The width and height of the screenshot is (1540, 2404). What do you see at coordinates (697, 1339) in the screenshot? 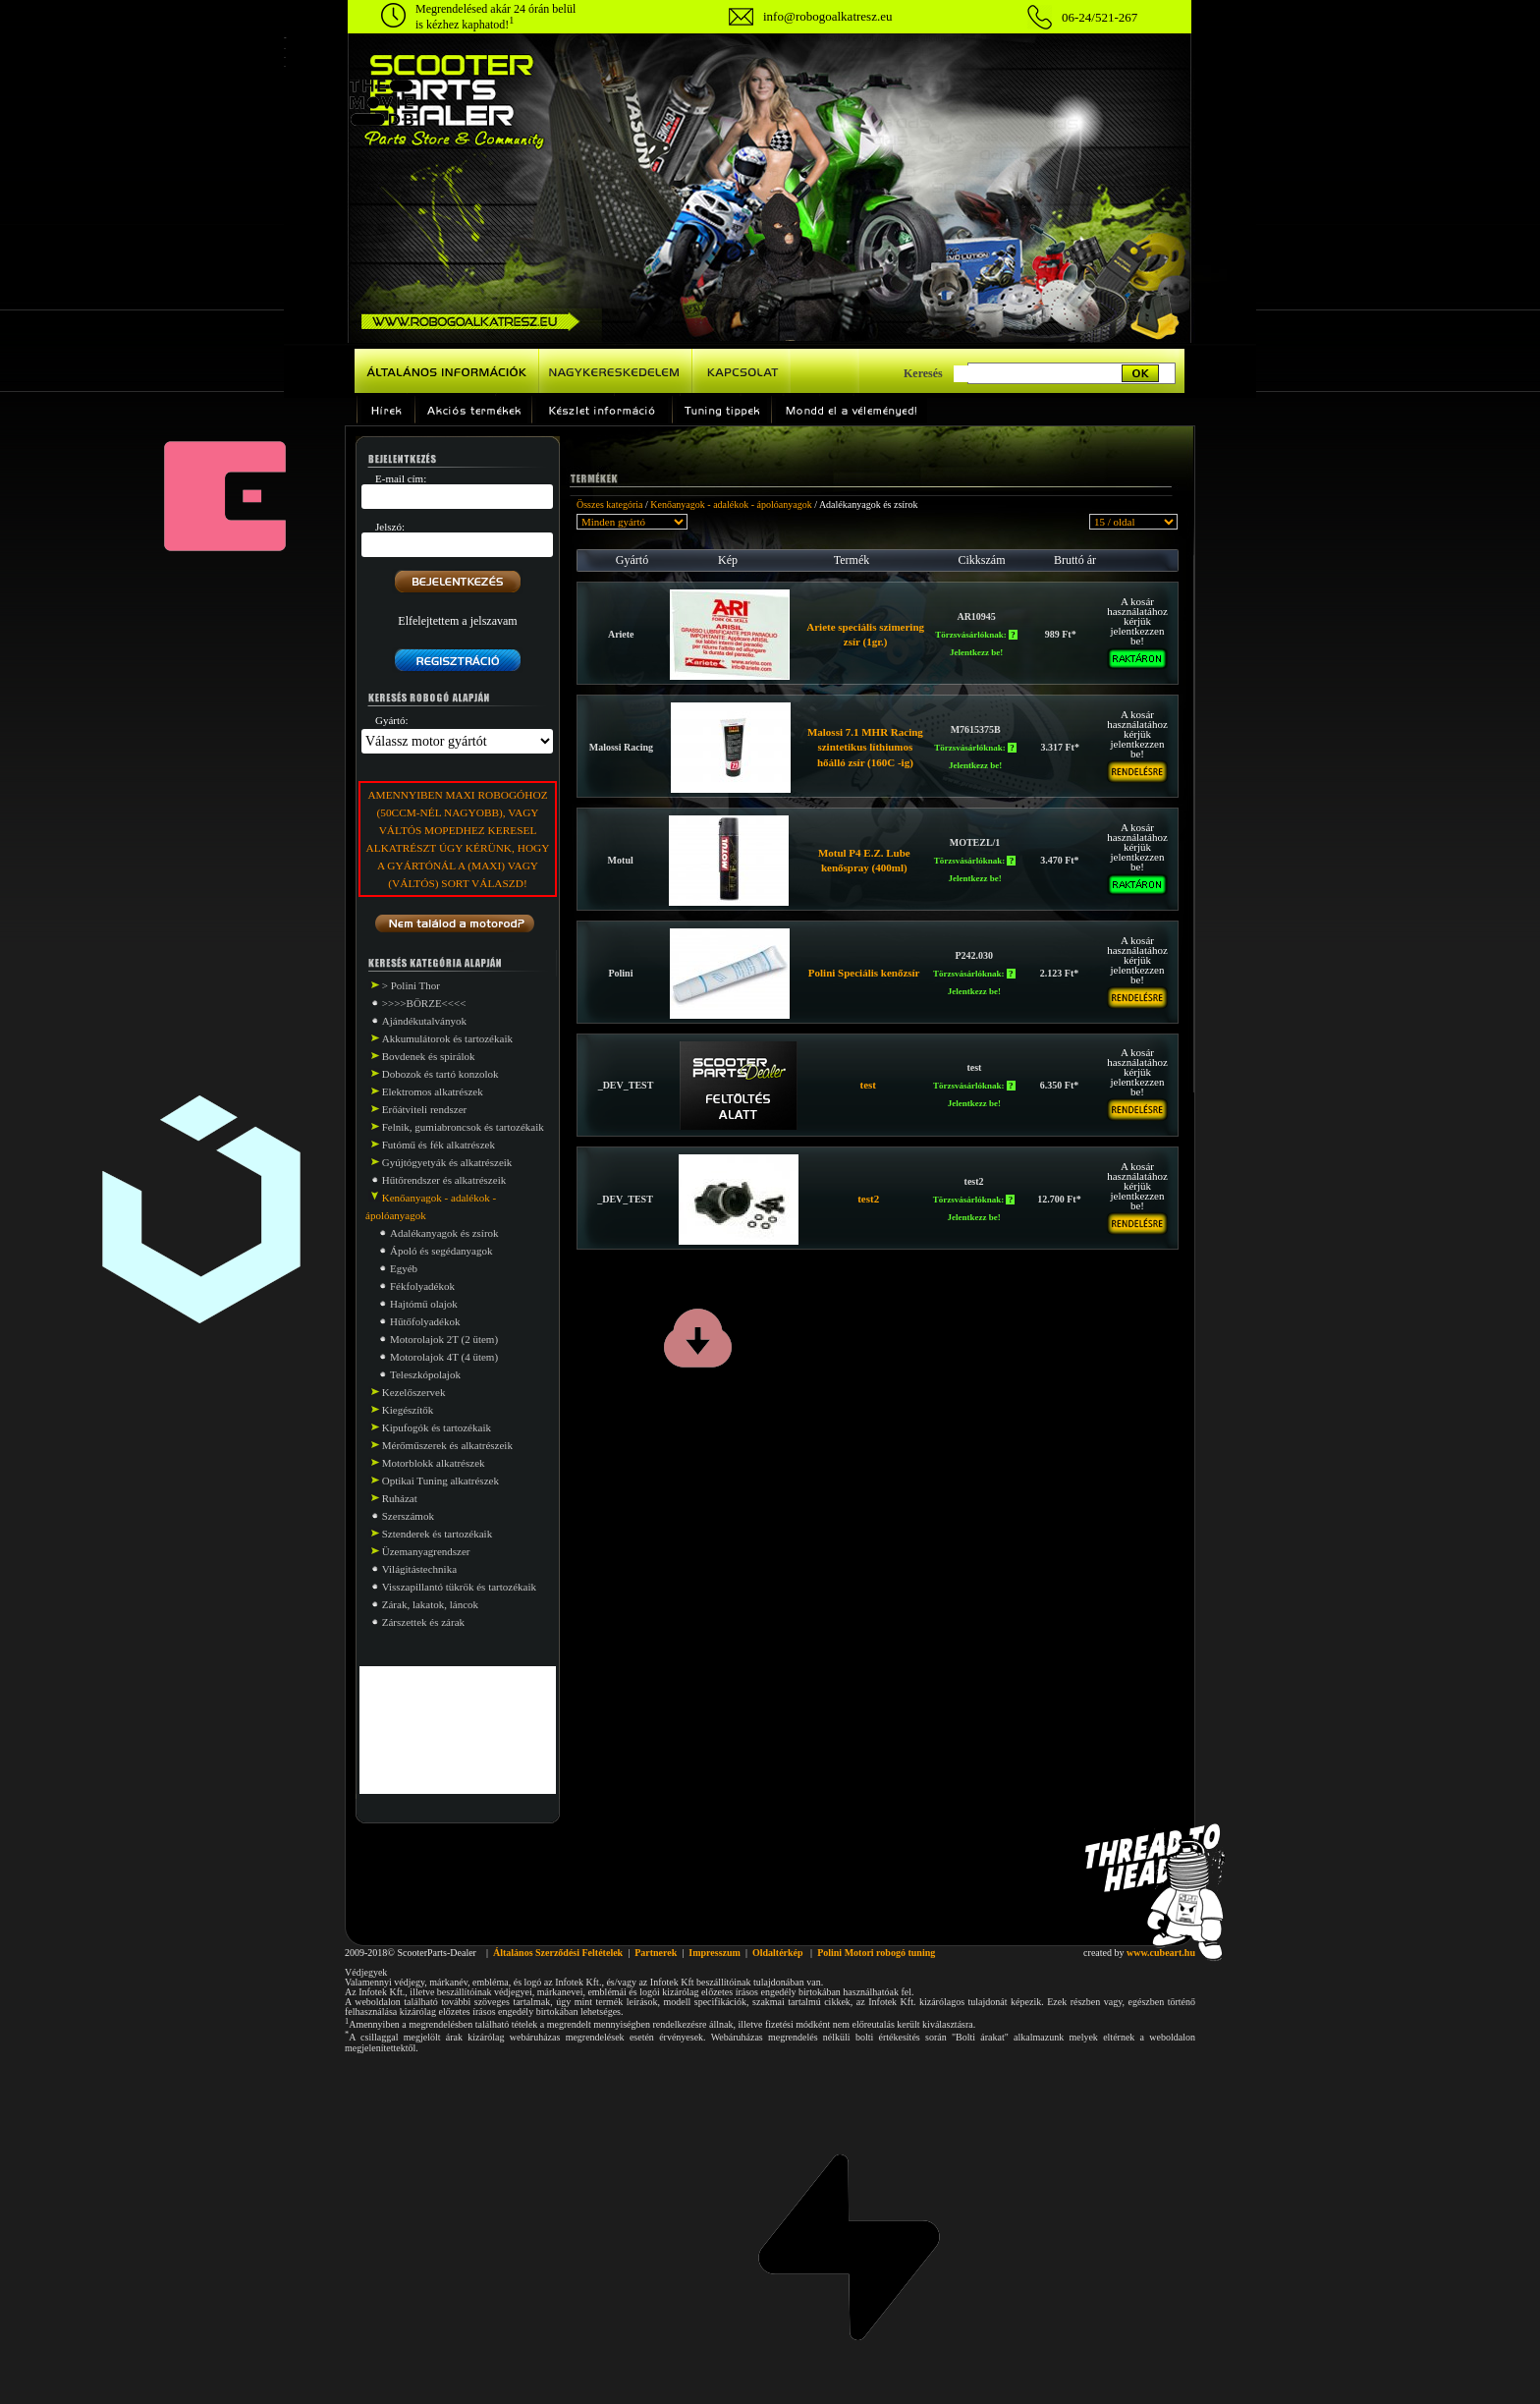
I see `download file from cloud storage` at bounding box center [697, 1339].